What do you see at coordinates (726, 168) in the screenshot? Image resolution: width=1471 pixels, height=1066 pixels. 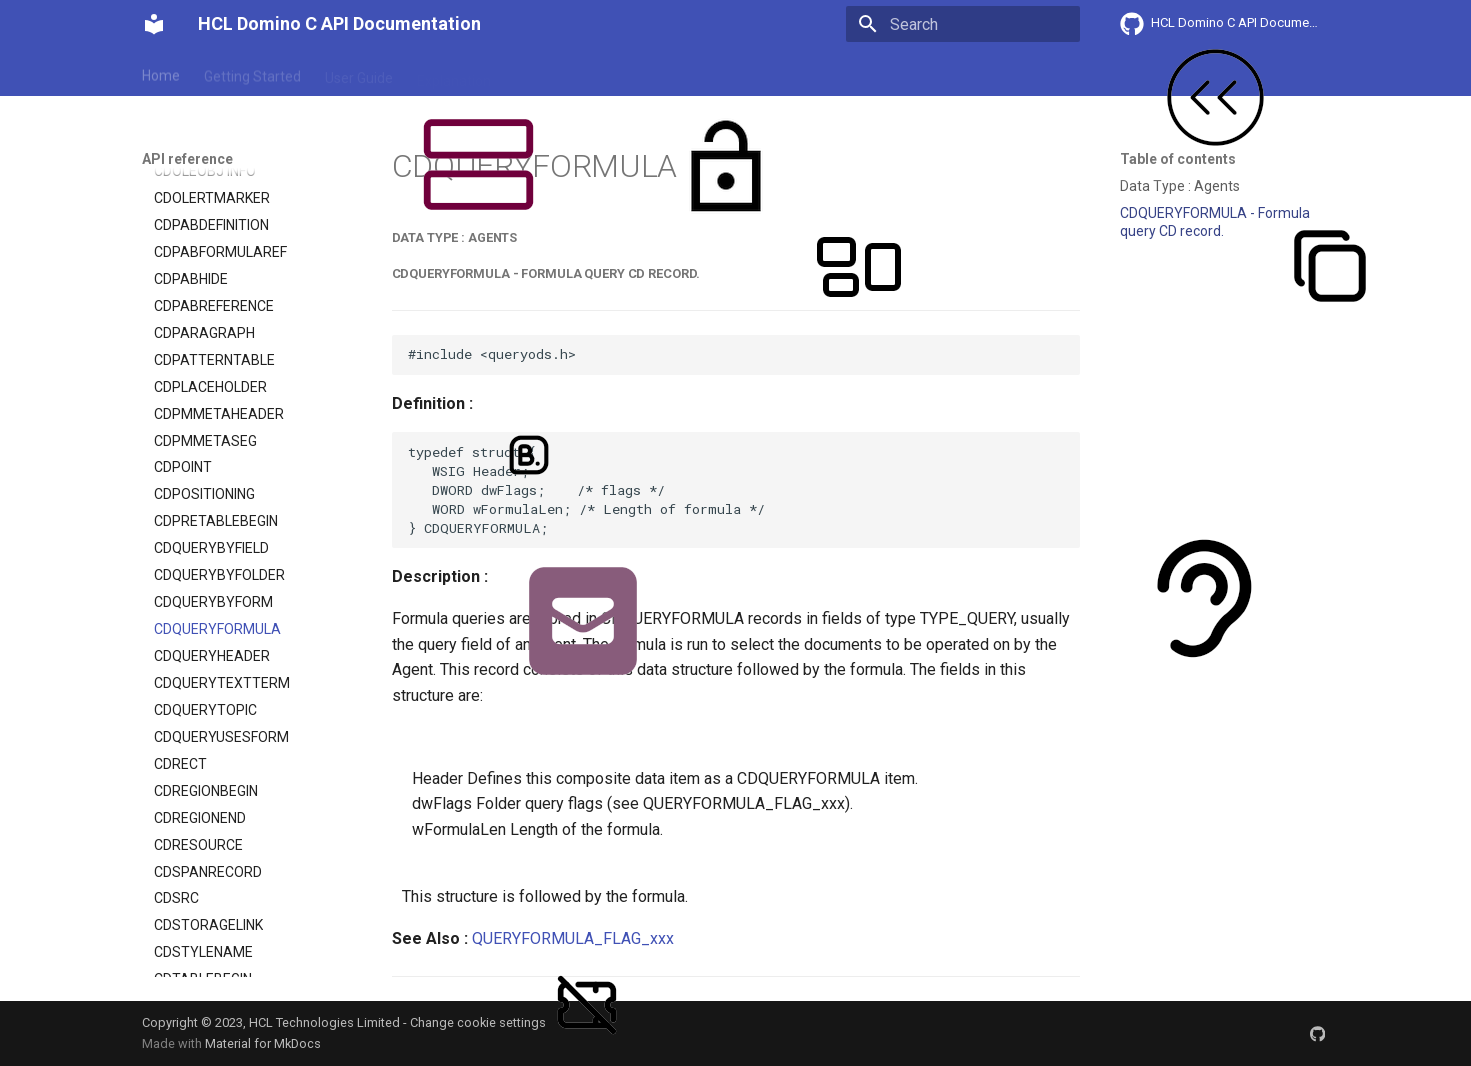 I see `unlock a secured item or feature` at bounding box center [726, 168].